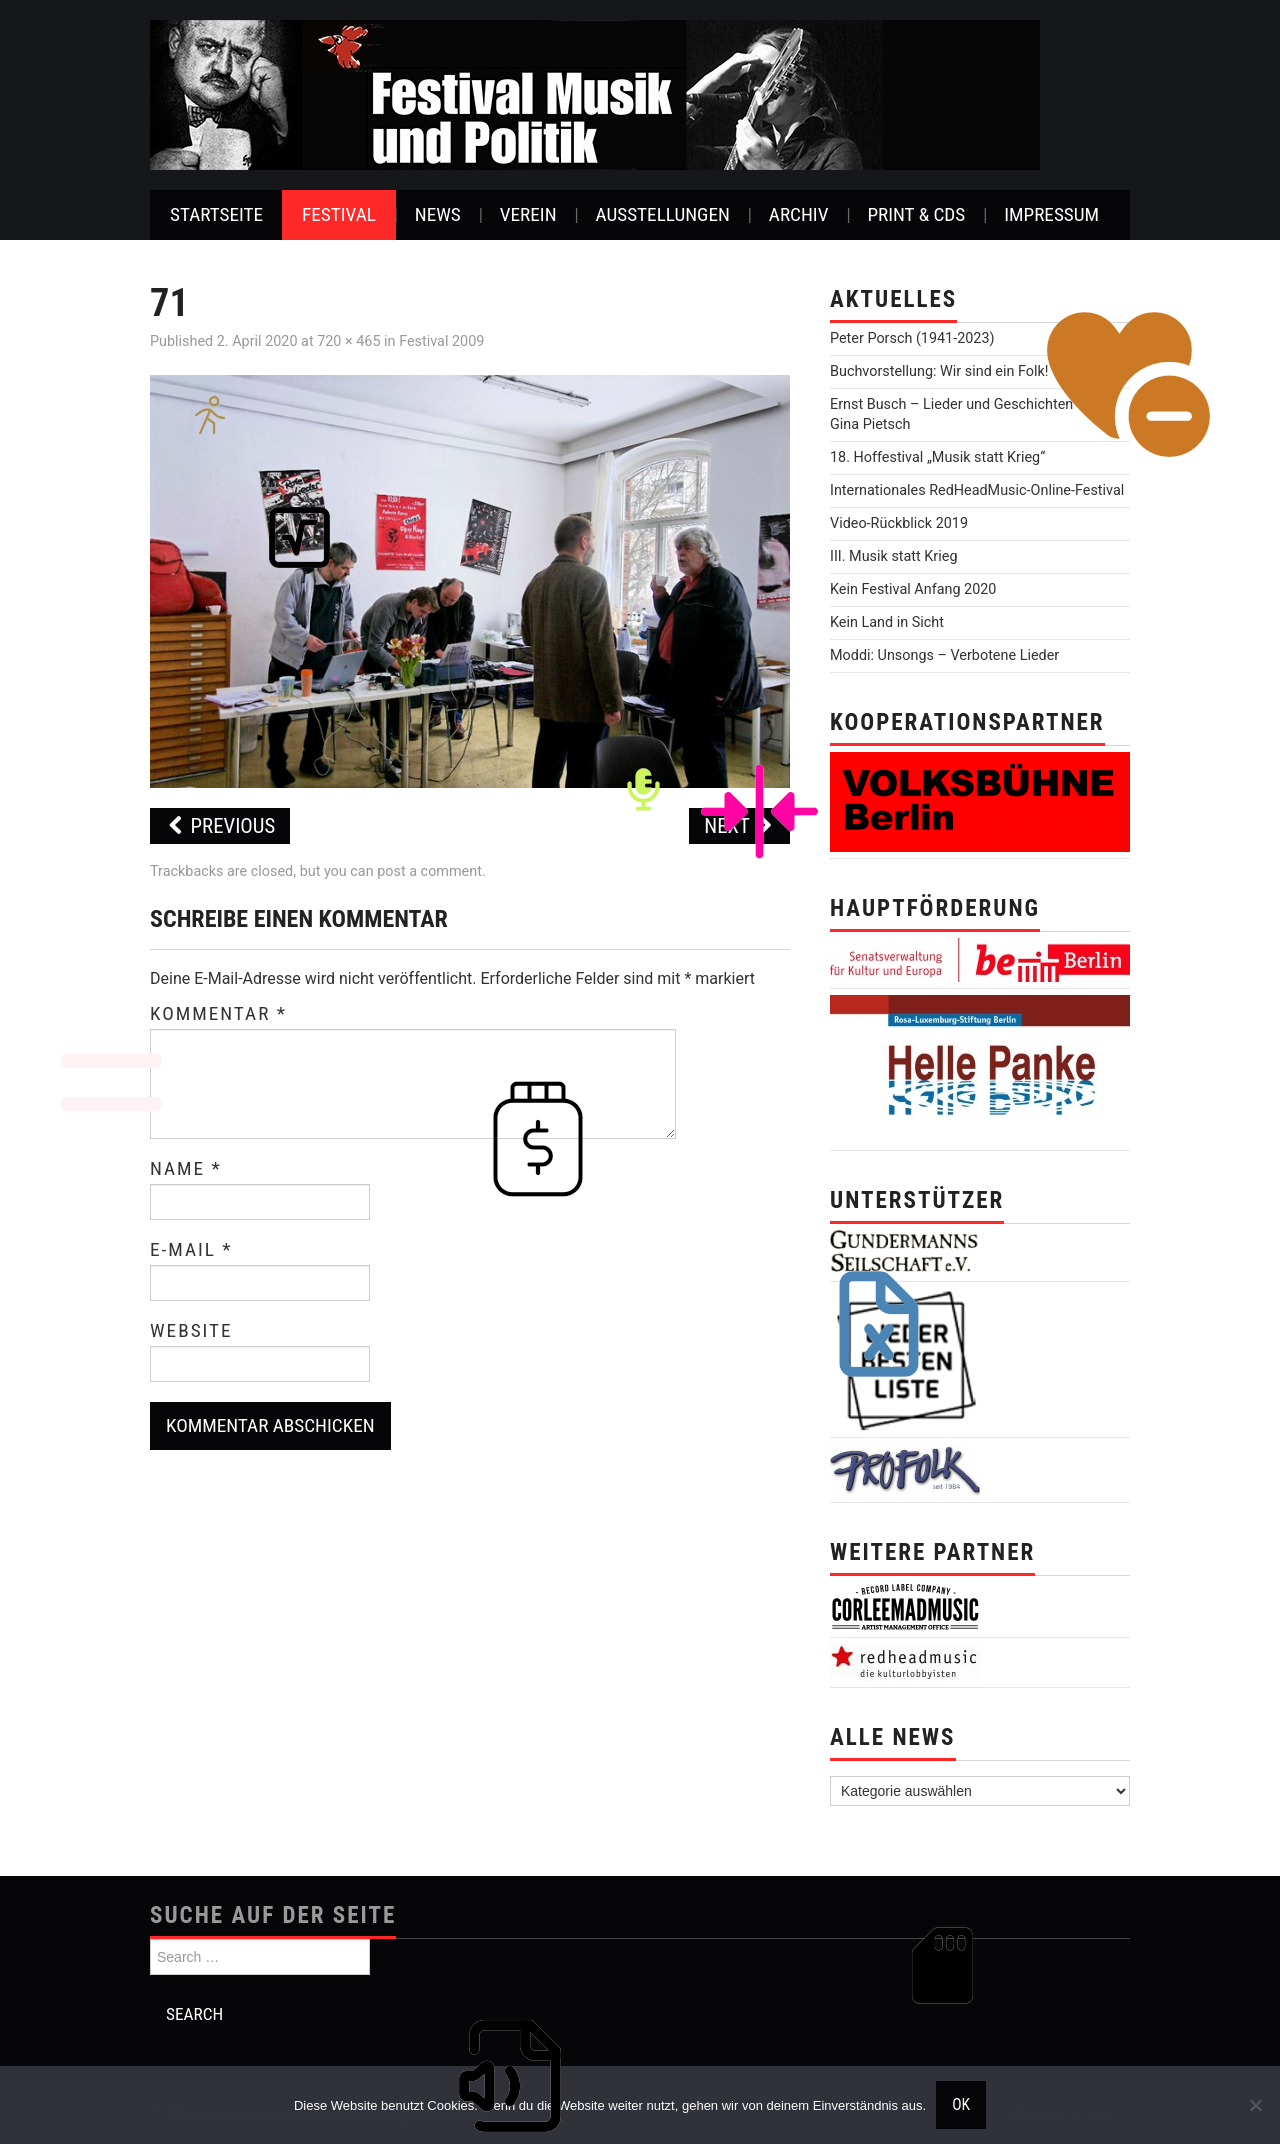 The width and height of the screenshot is (1280, 2144). Describe the element at coordinates (515, 2076) in the screenshot. I see `open audio file` at that location.